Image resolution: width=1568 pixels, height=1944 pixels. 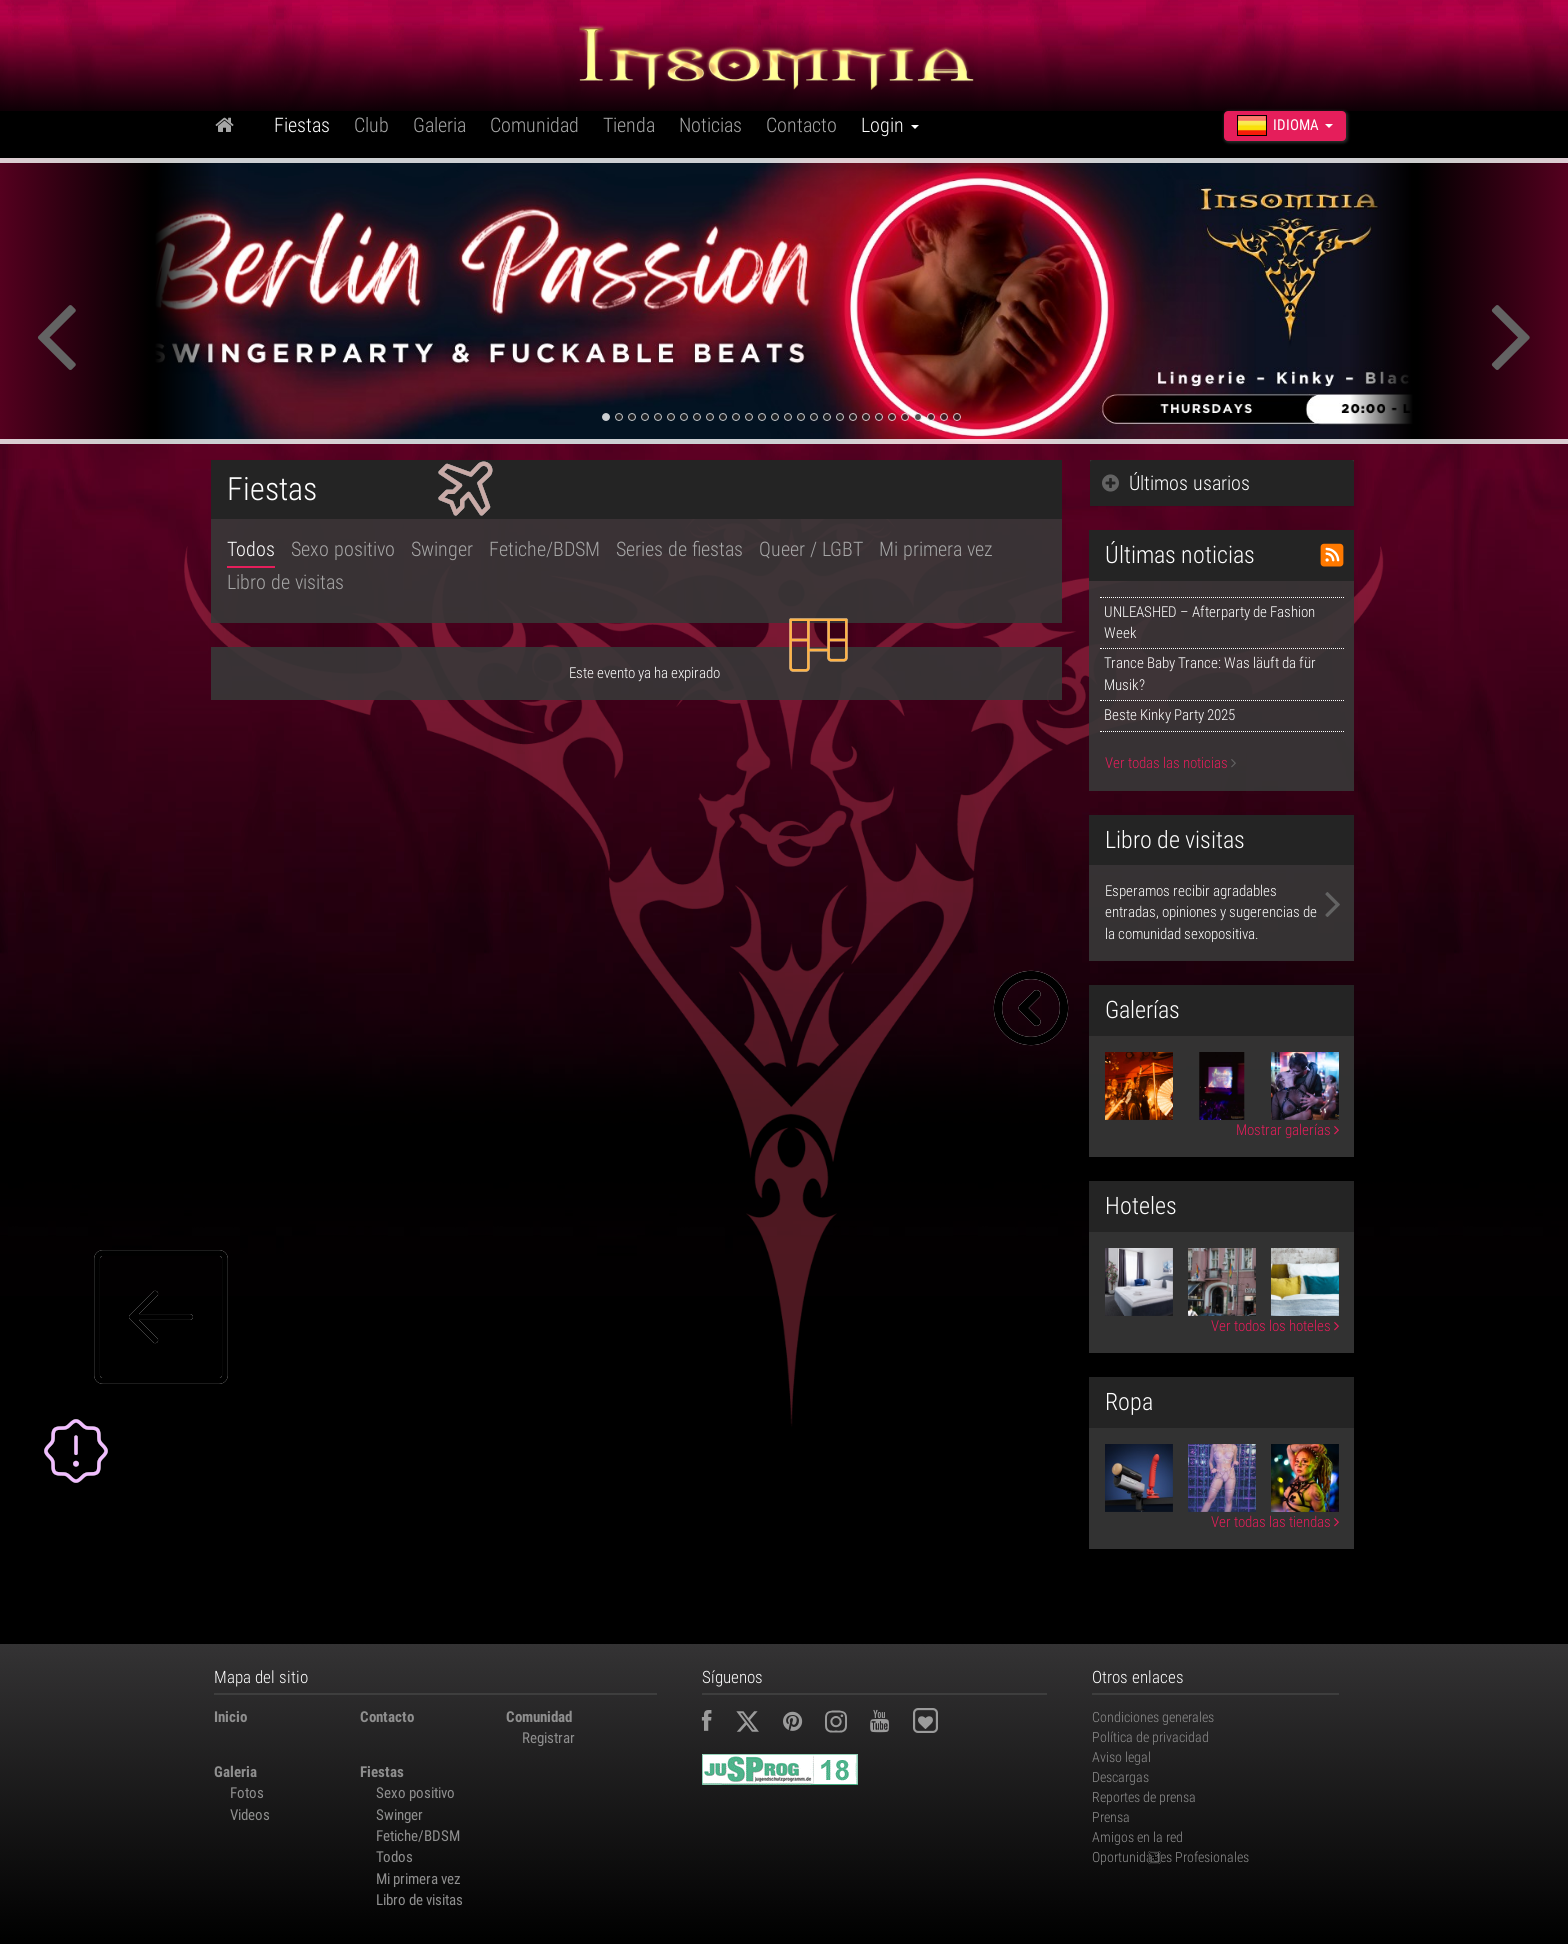 What do you see at coordinates (76, 1451) in the screenshot?
I see `indicates a warning or alert requiring attention` at bounding box center [76, 1451].